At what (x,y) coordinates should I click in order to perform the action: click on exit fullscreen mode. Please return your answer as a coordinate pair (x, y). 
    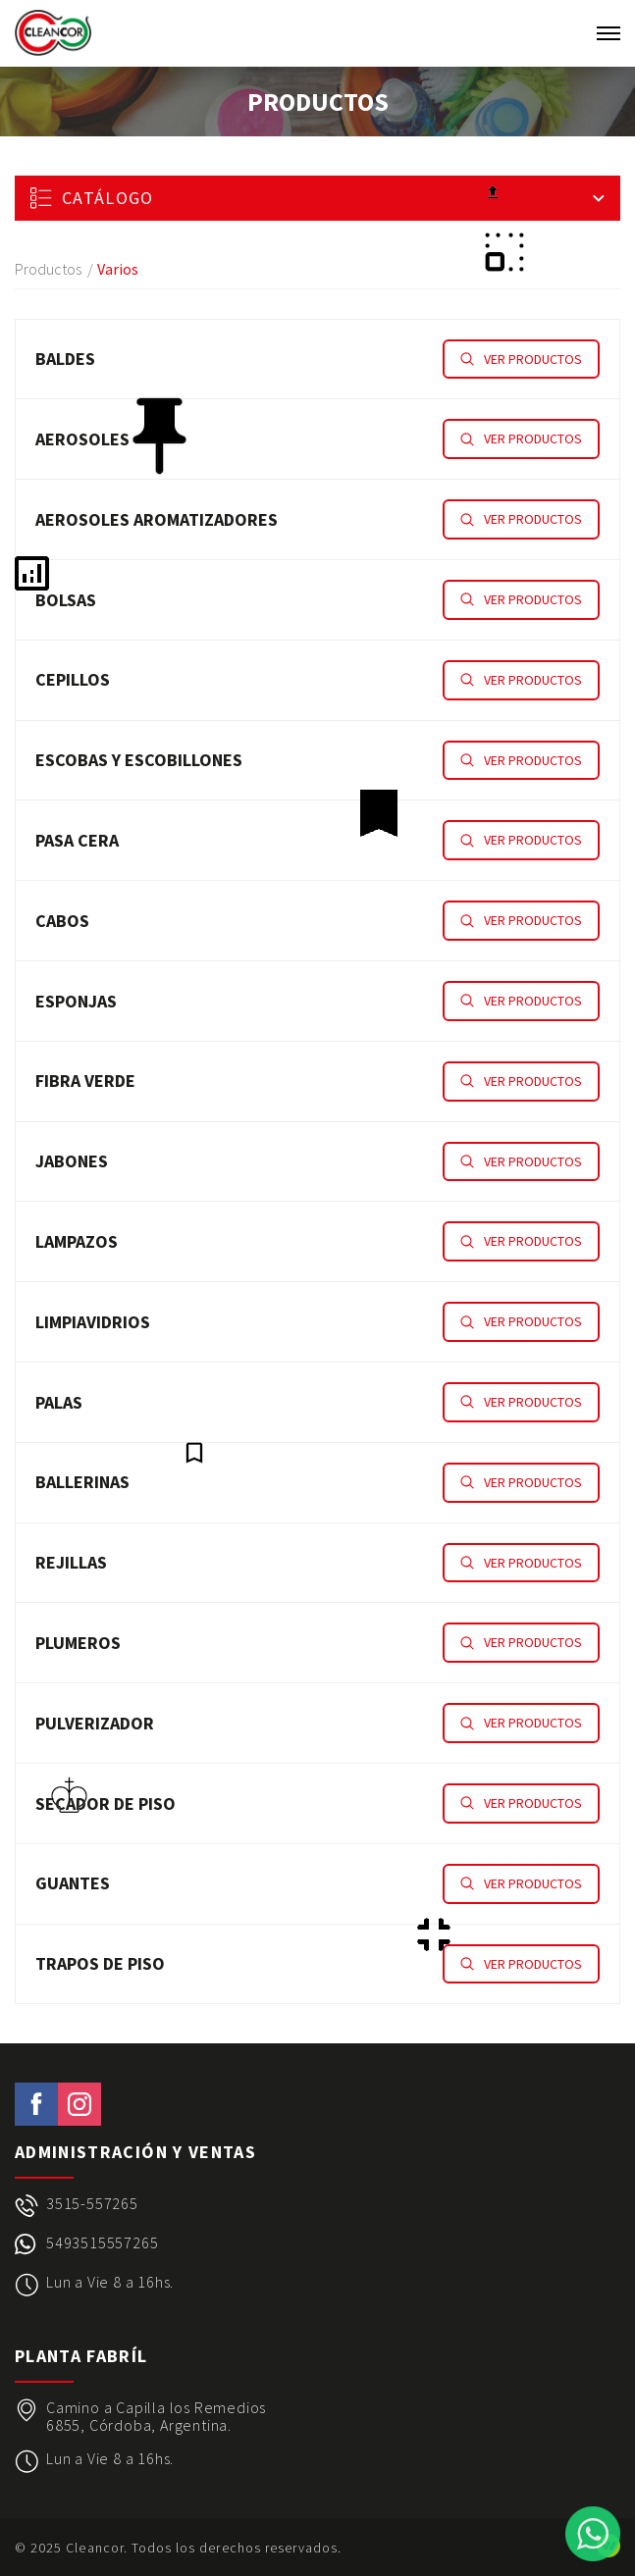
    Looking at the image, I should click on (434, 1934).